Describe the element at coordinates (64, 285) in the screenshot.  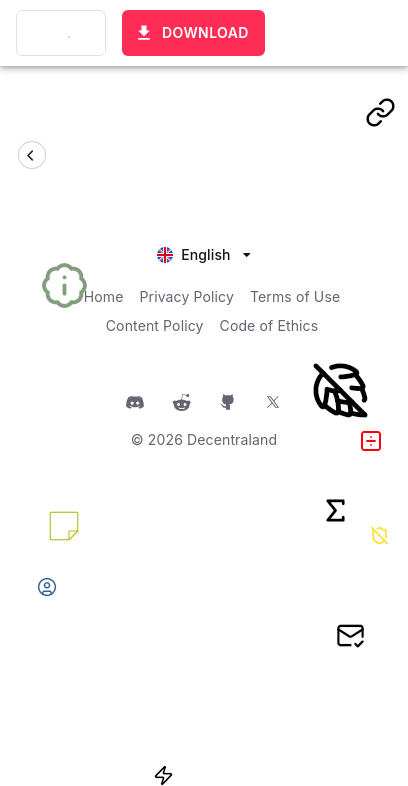
I see `view information or details` at that location.